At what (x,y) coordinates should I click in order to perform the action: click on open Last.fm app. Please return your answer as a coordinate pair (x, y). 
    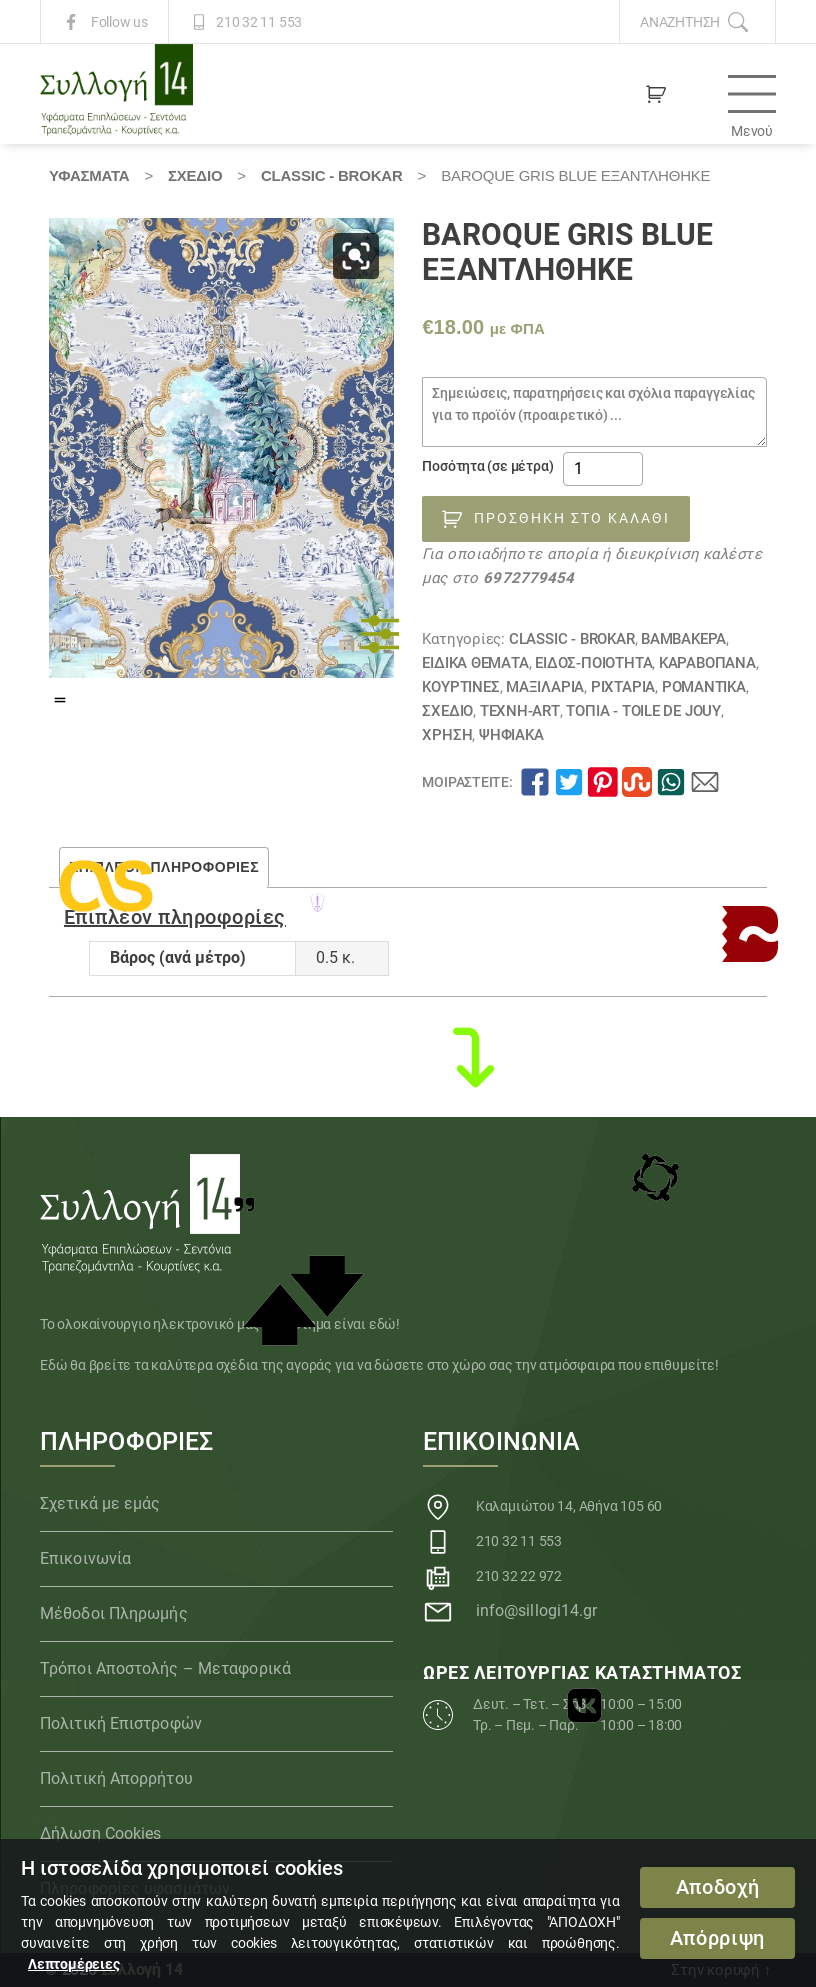
    Looking at the image, I should click on (106, 886).